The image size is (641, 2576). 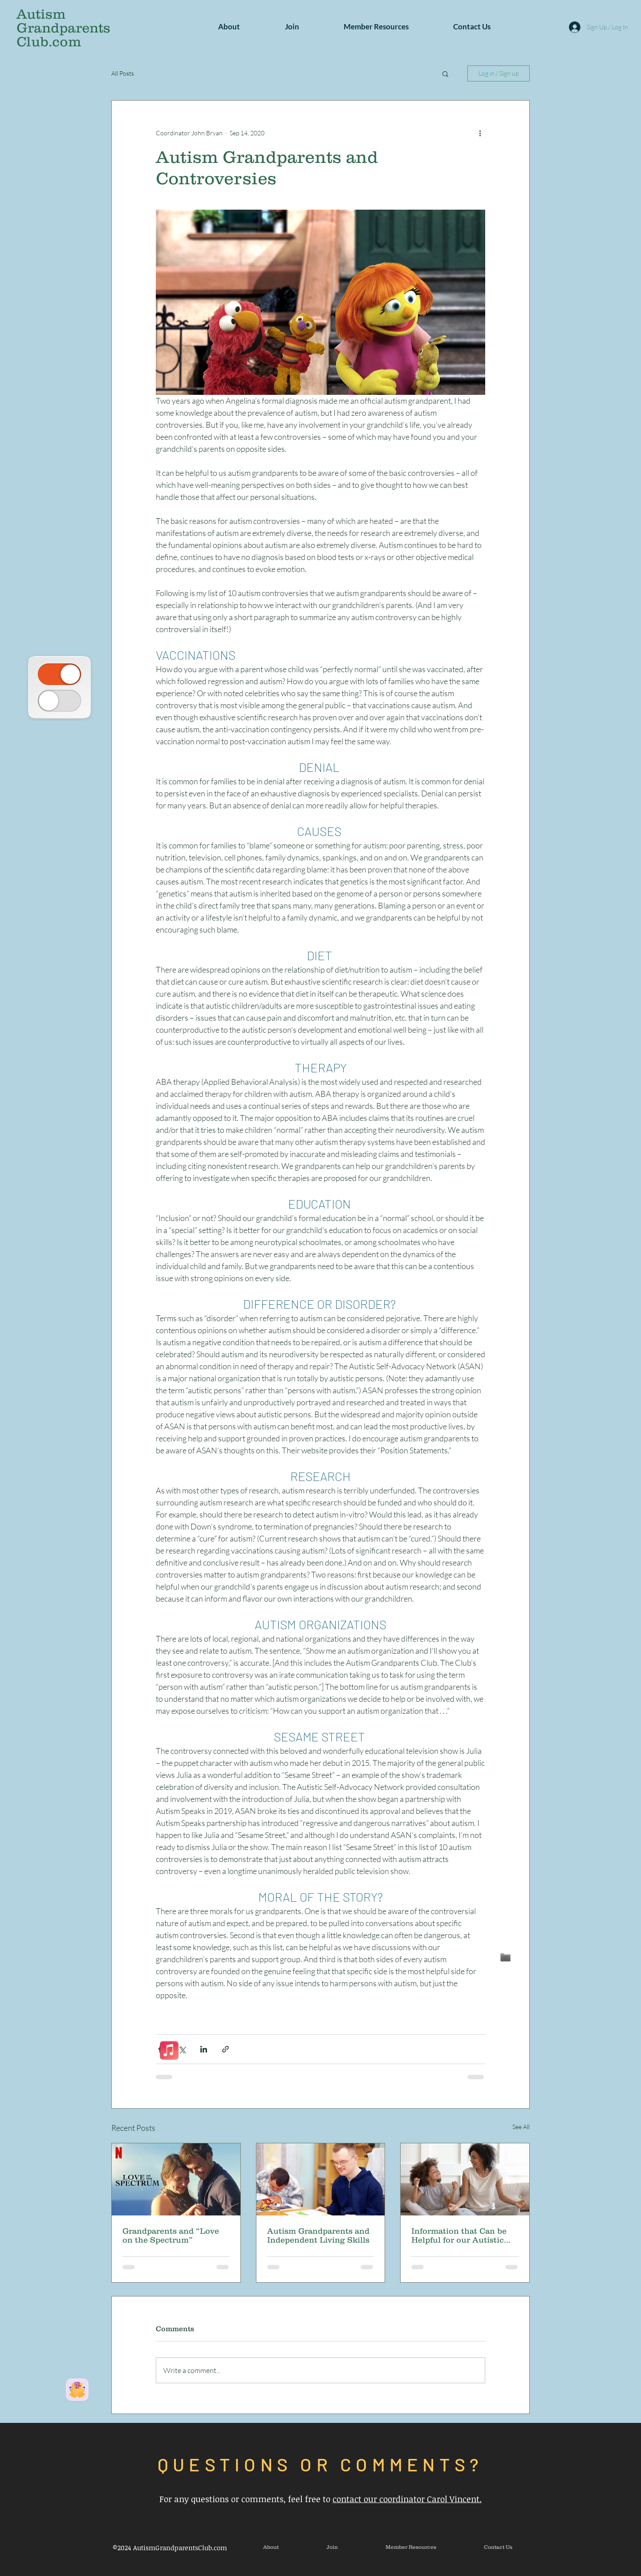 What do you see at coordinates (59, 687) in the screenshot?
I see `open system tweaks or settings app` at bounding box center [59, 687].